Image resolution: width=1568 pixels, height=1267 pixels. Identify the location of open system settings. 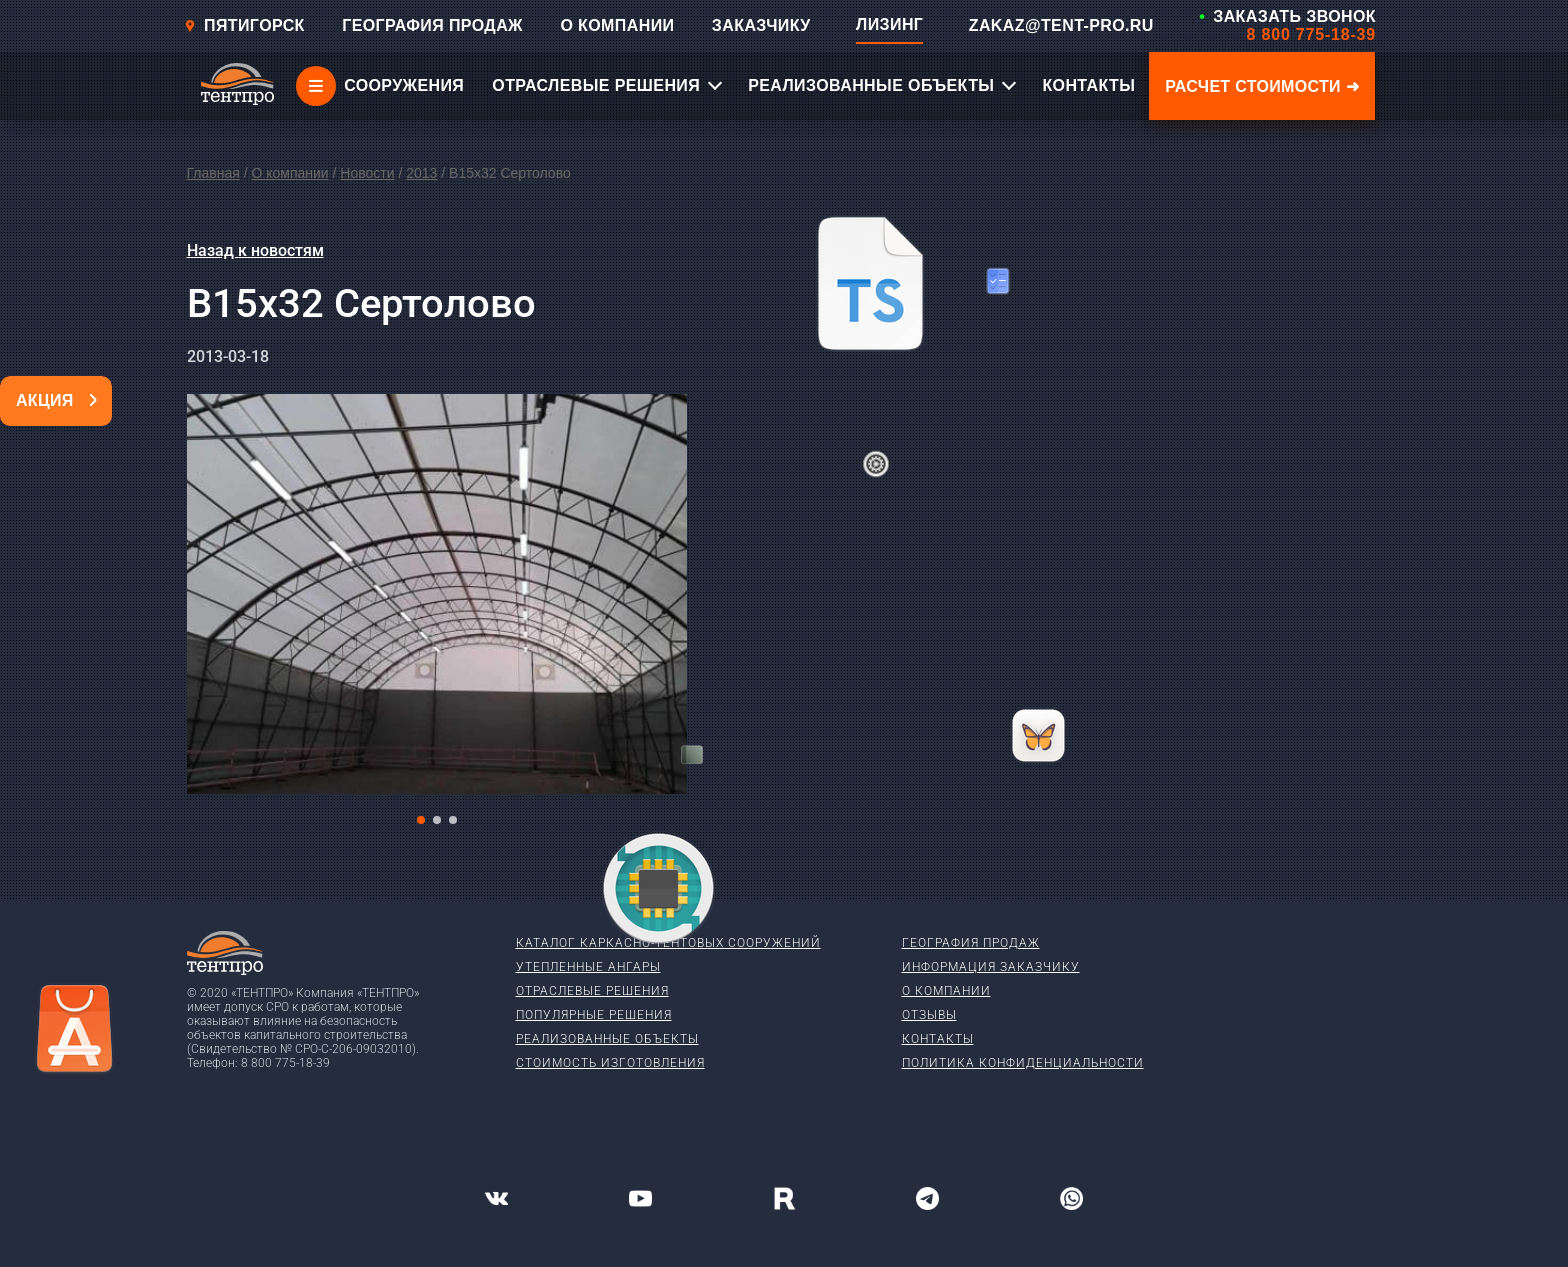
(876, 464).